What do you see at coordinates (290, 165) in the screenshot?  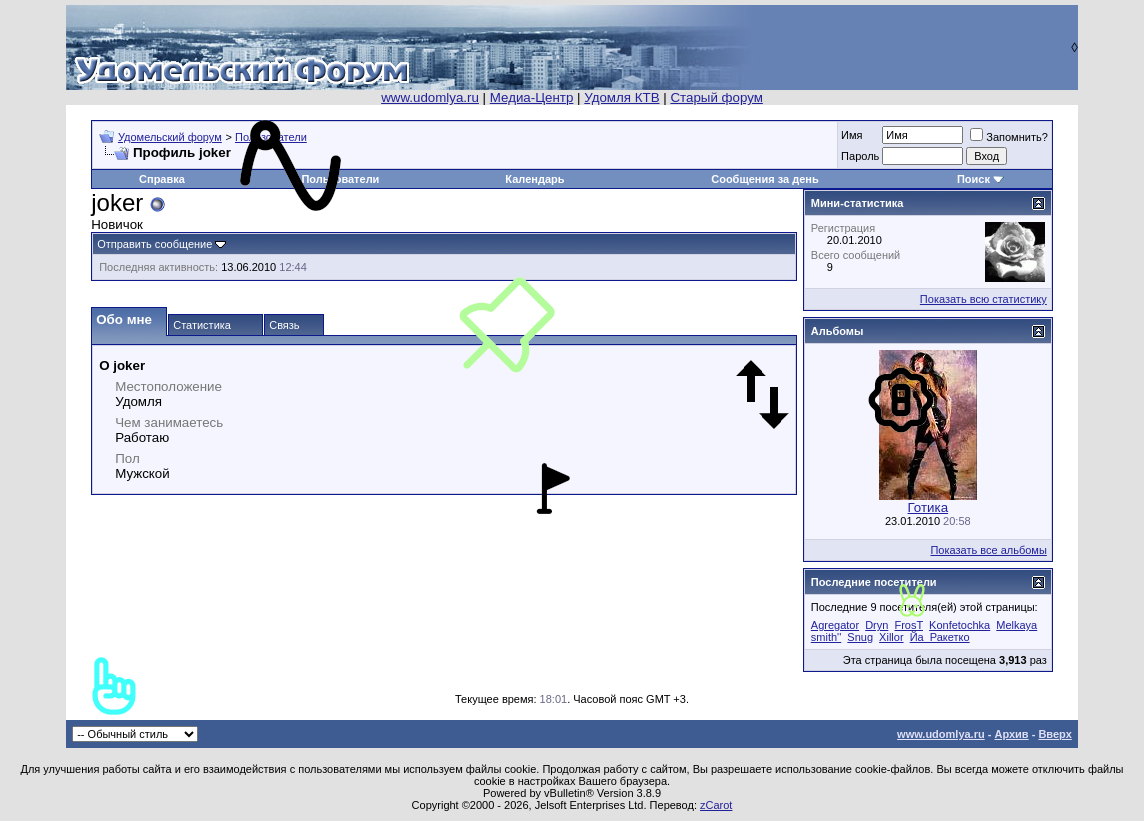 I see `apply maximum function to selected values` at bounding box center [290, 165].